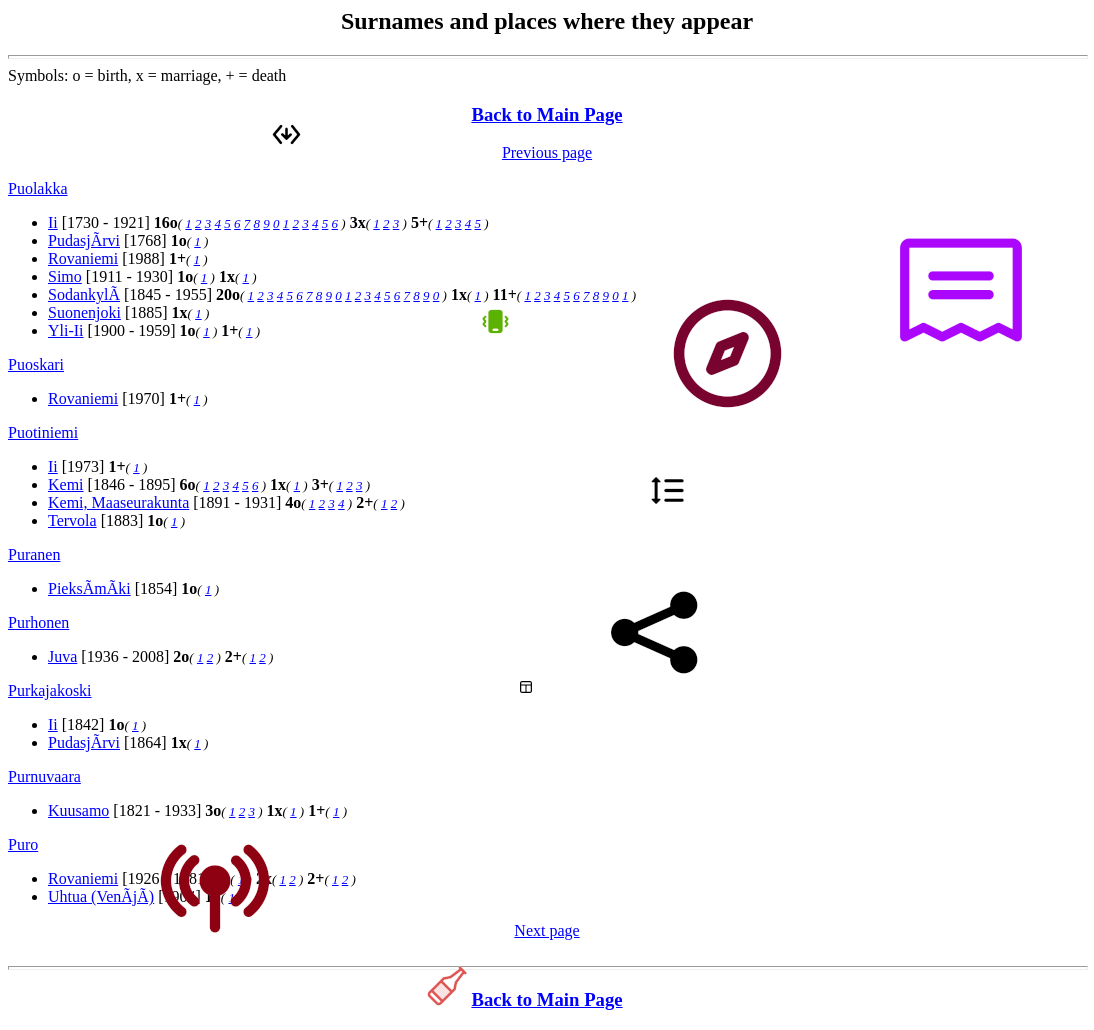 The height and width of the screenshot is (1030, 1094). I want to click on adjust line spacing in text, so click(667, 490).